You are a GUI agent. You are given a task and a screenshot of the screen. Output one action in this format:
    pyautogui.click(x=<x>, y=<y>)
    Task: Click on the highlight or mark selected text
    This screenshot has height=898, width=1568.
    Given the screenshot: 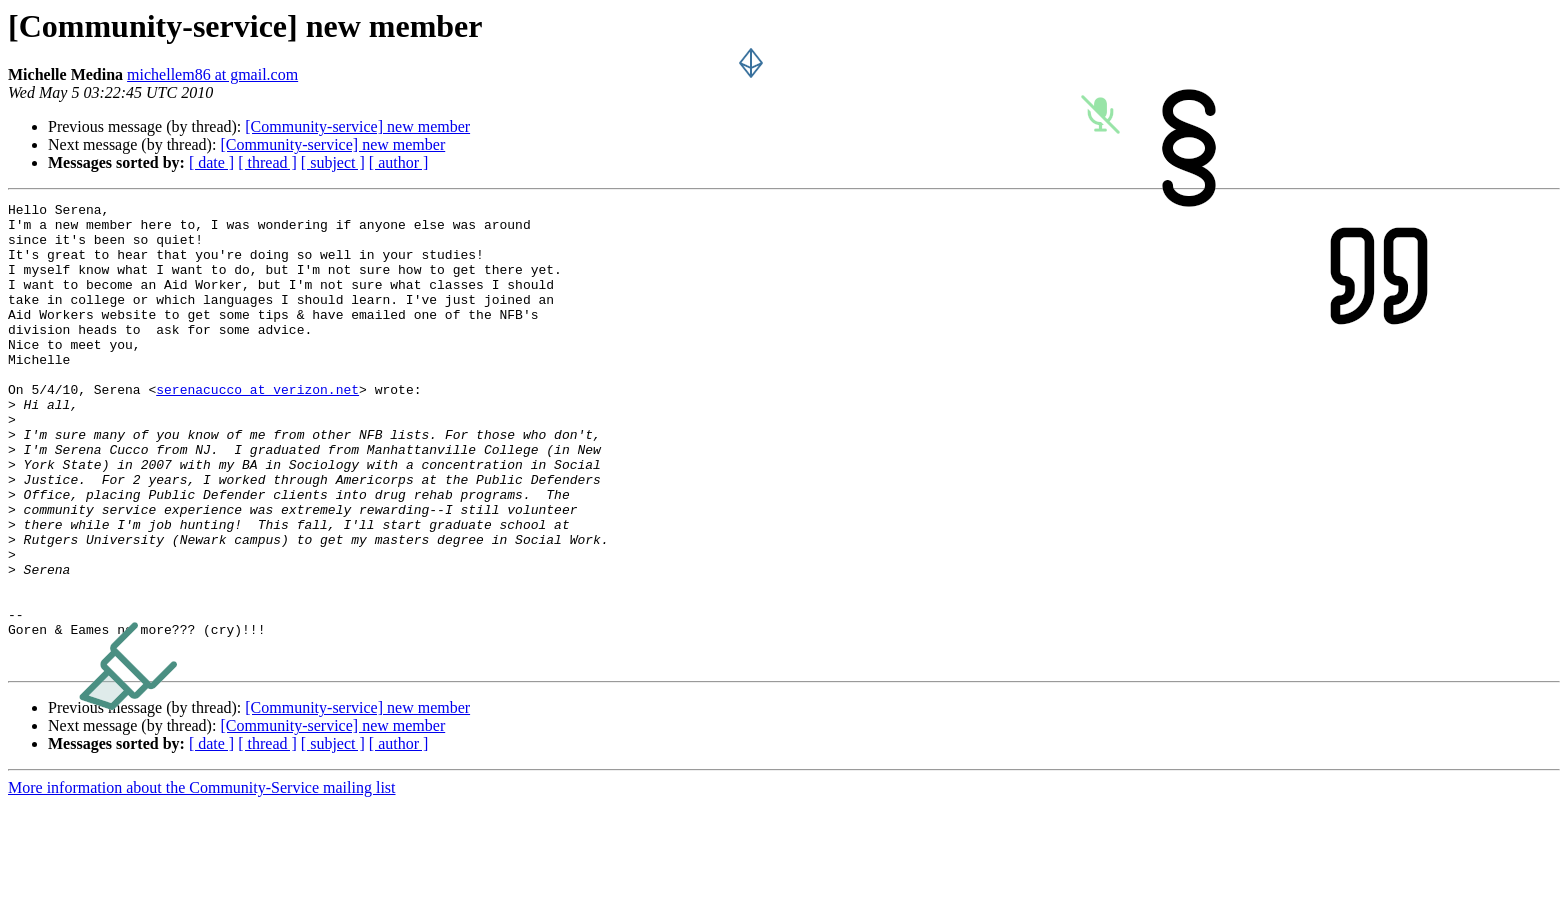 What is the action you would take?
    pyautogui.click(x=125, y=671)
    